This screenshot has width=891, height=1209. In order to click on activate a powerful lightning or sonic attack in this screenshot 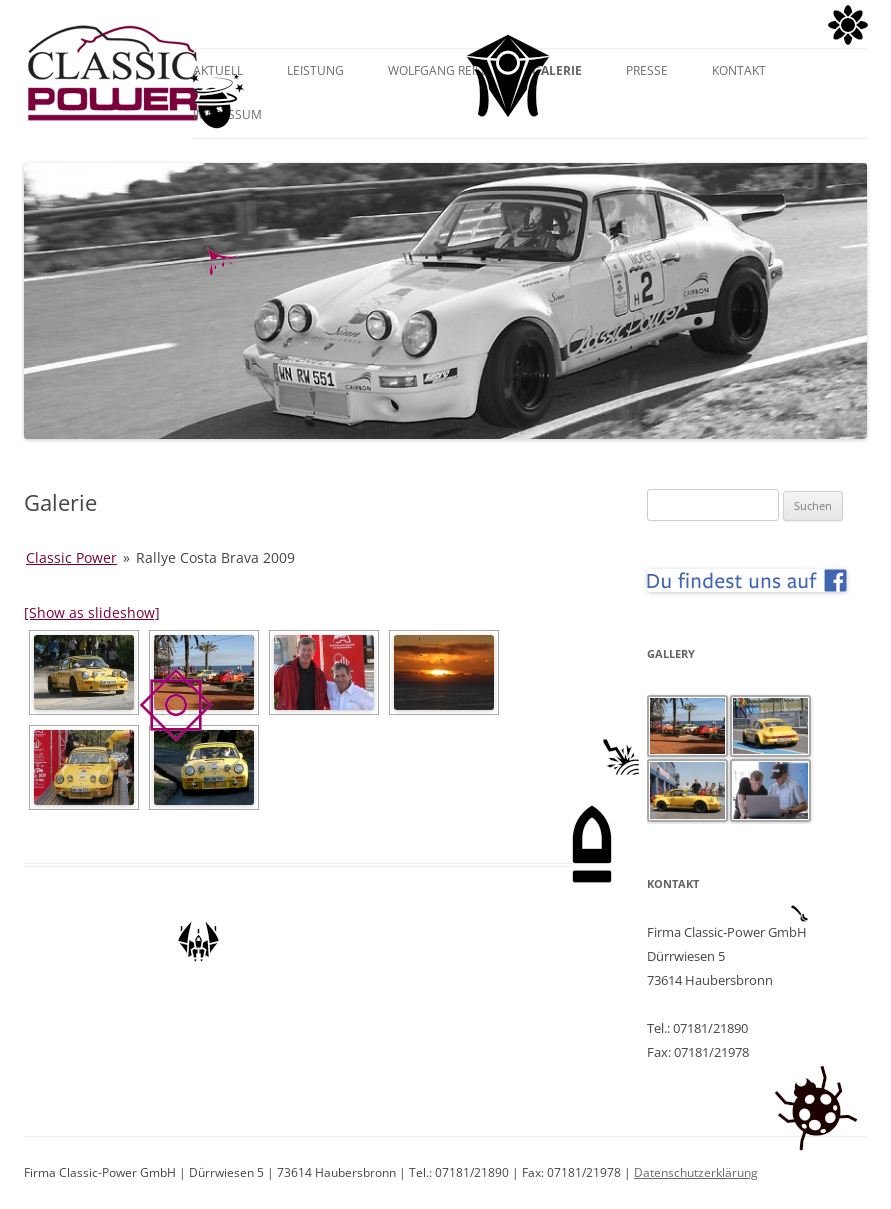, I will do `click(621, 757)`.